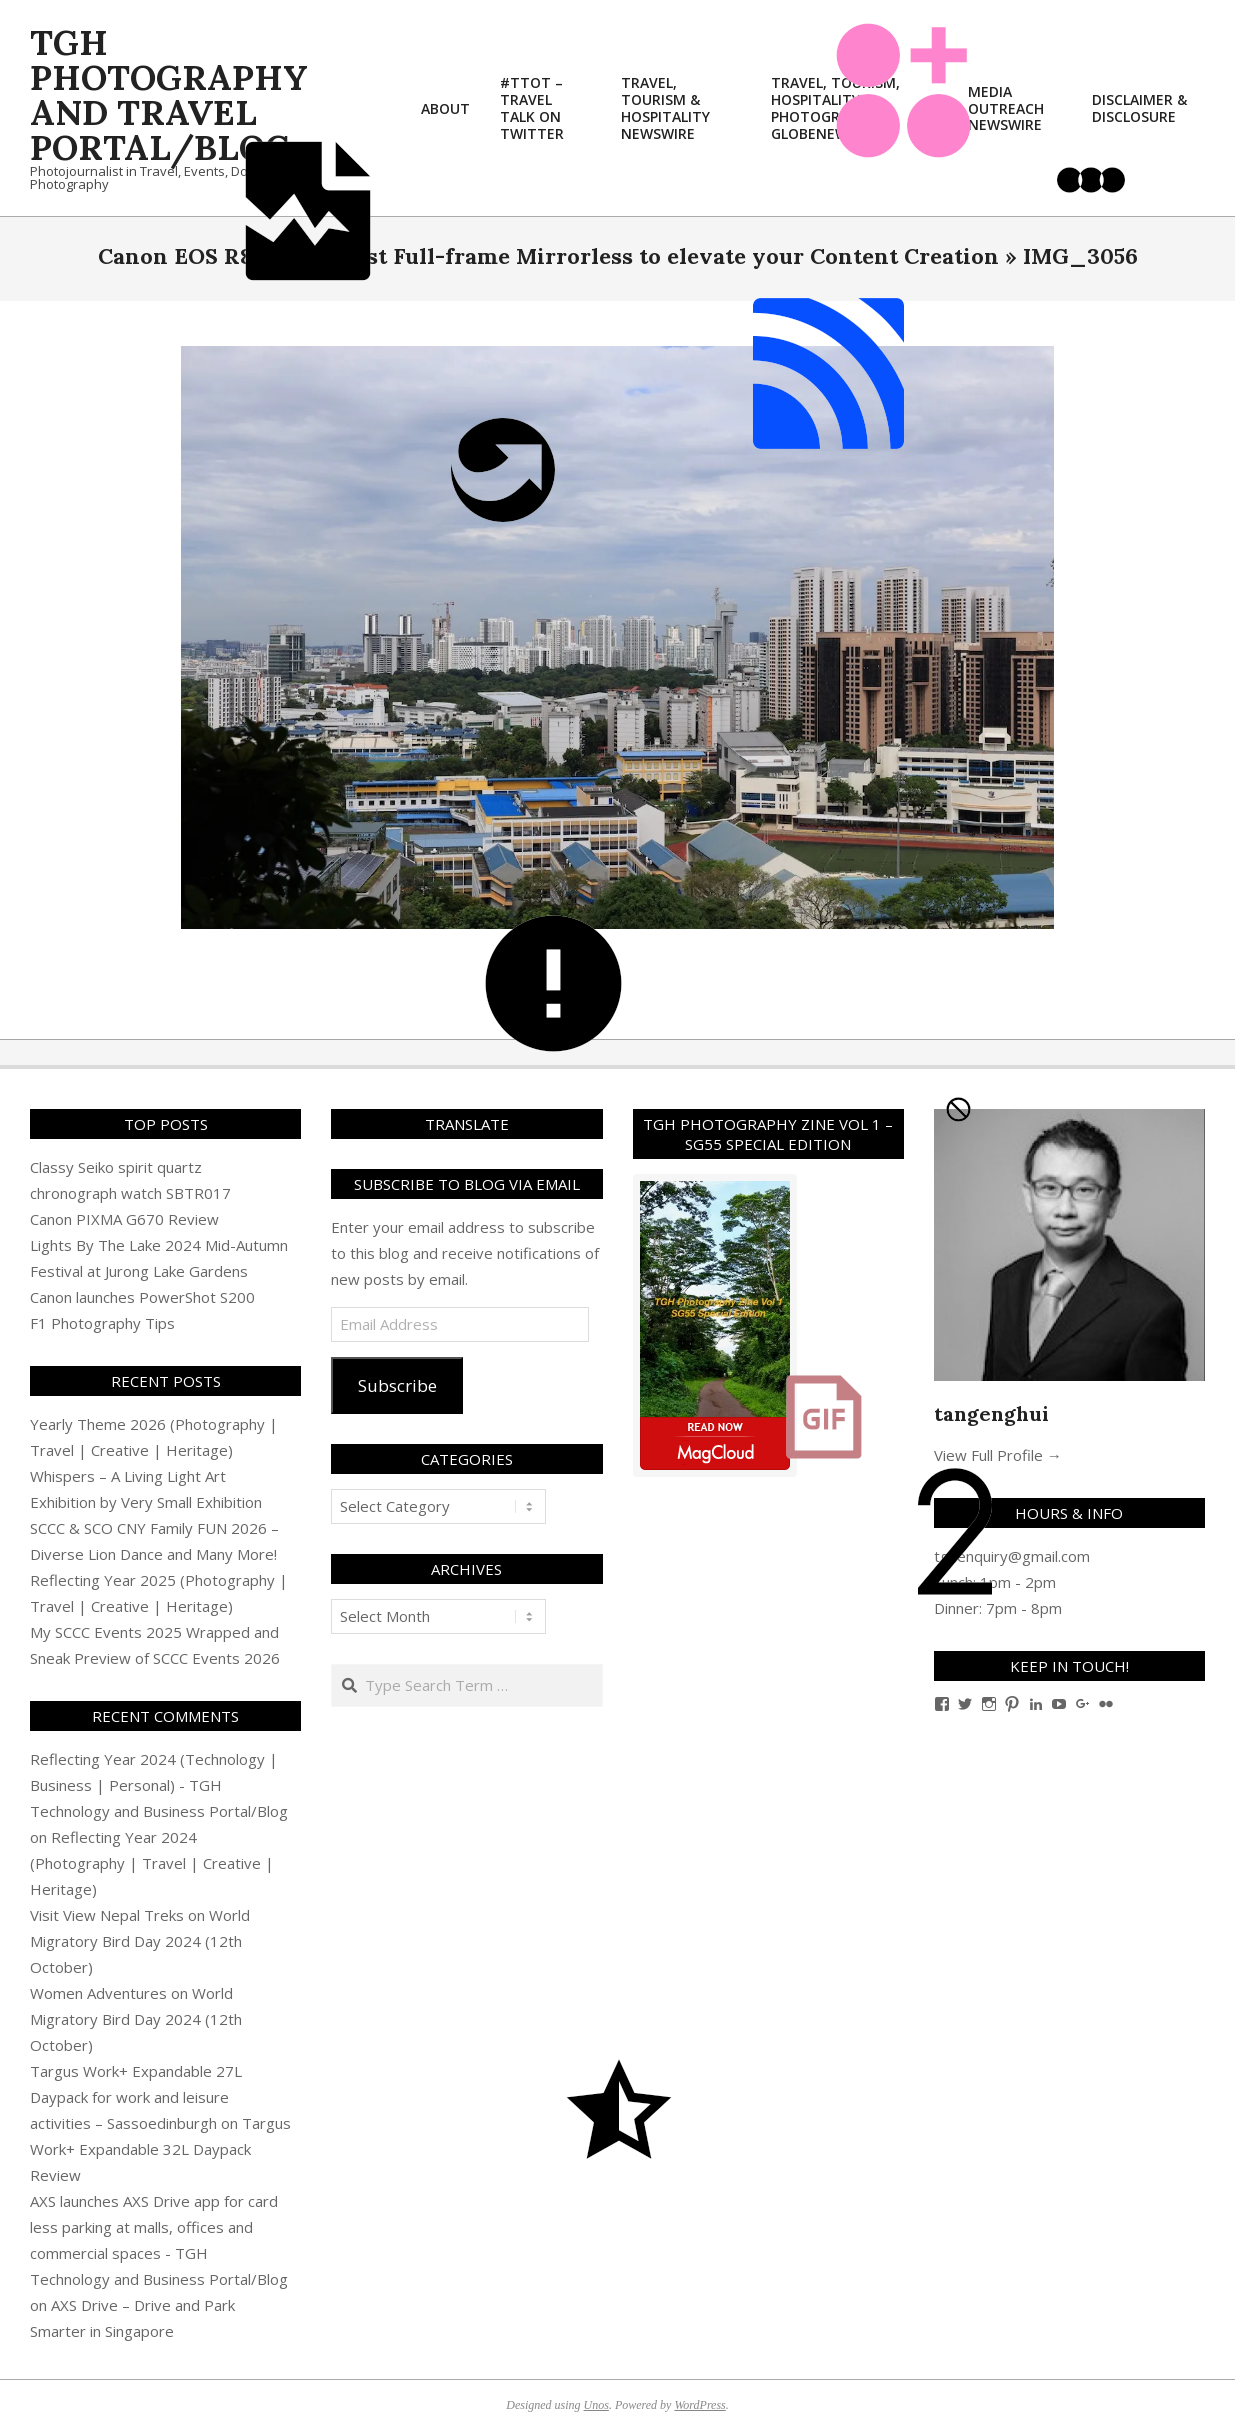 This screenshot has width=1235, height=2436. I want to click on visit portableapps.com website, so click(503, 470).